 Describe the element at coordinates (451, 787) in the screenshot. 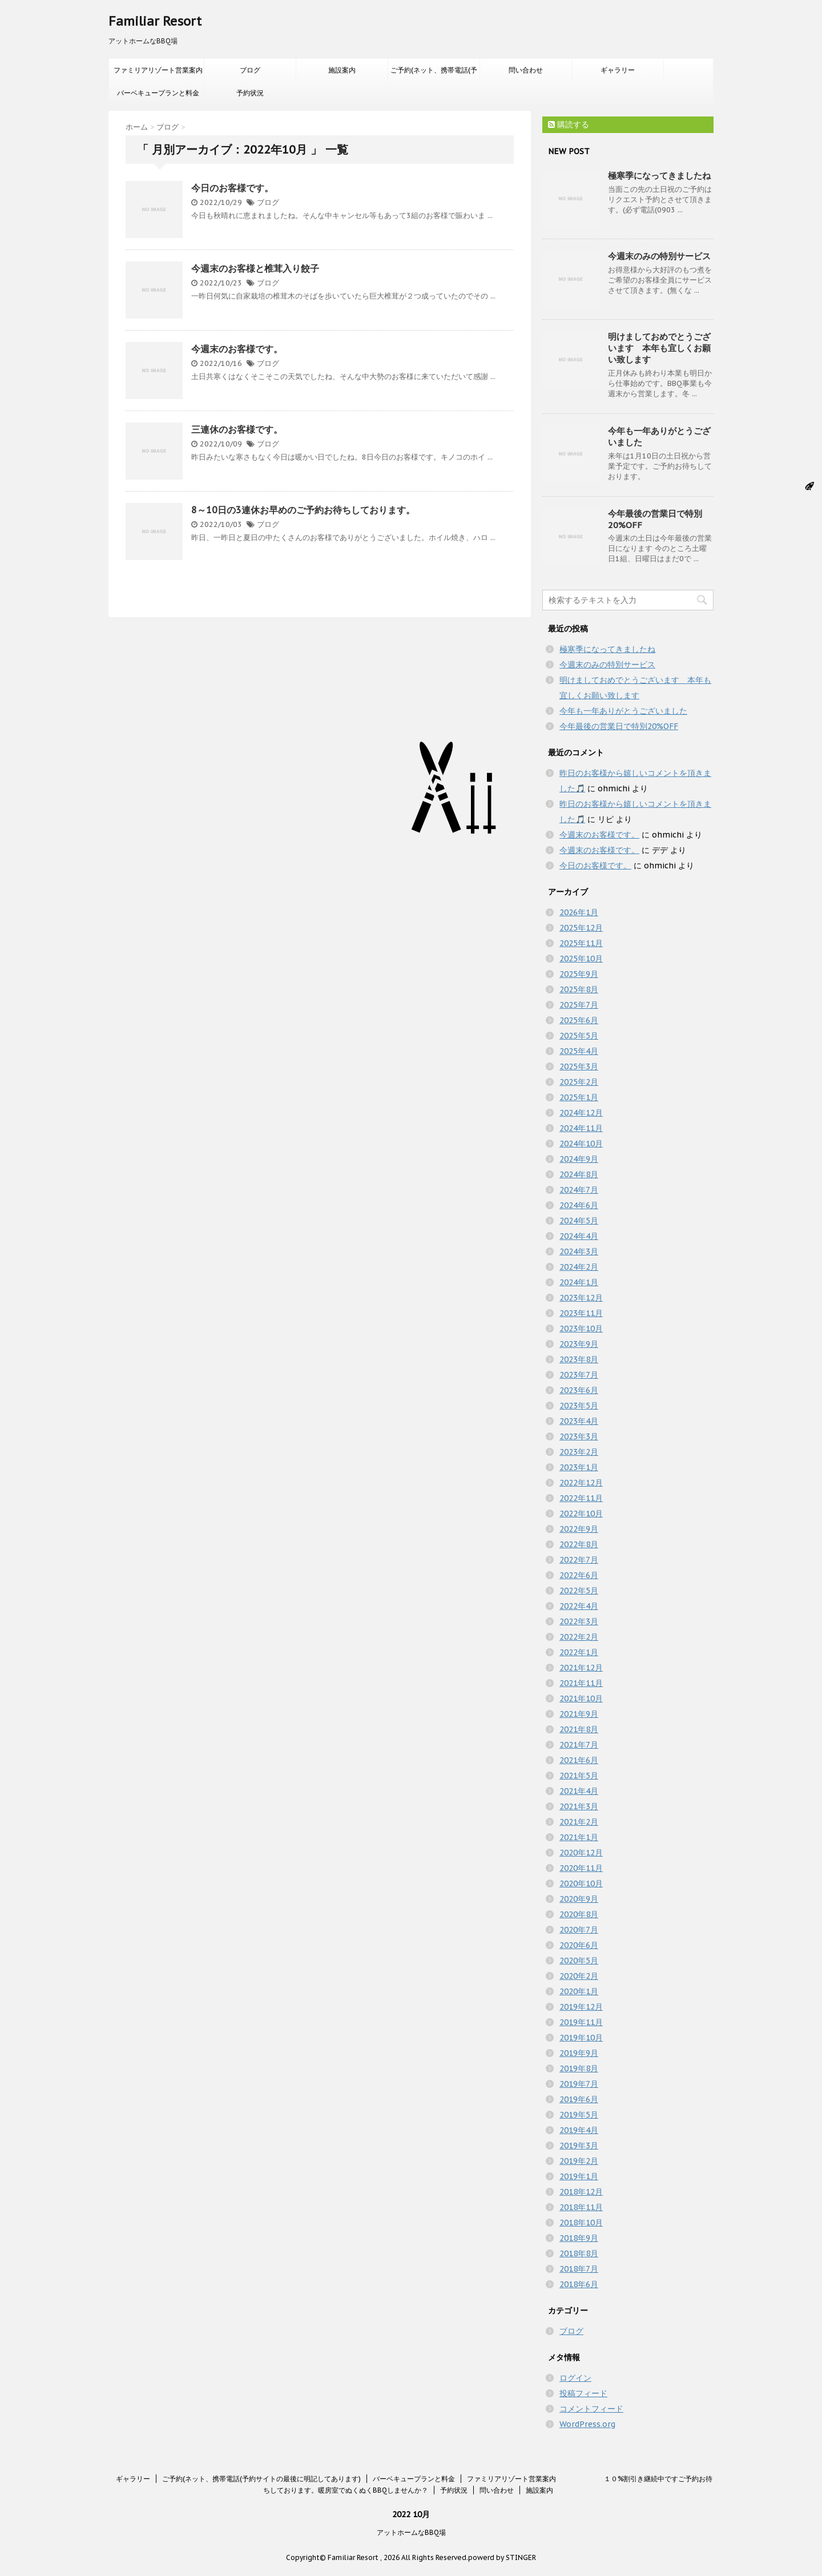

I see `browse skiing or winter sports activities` at that location.